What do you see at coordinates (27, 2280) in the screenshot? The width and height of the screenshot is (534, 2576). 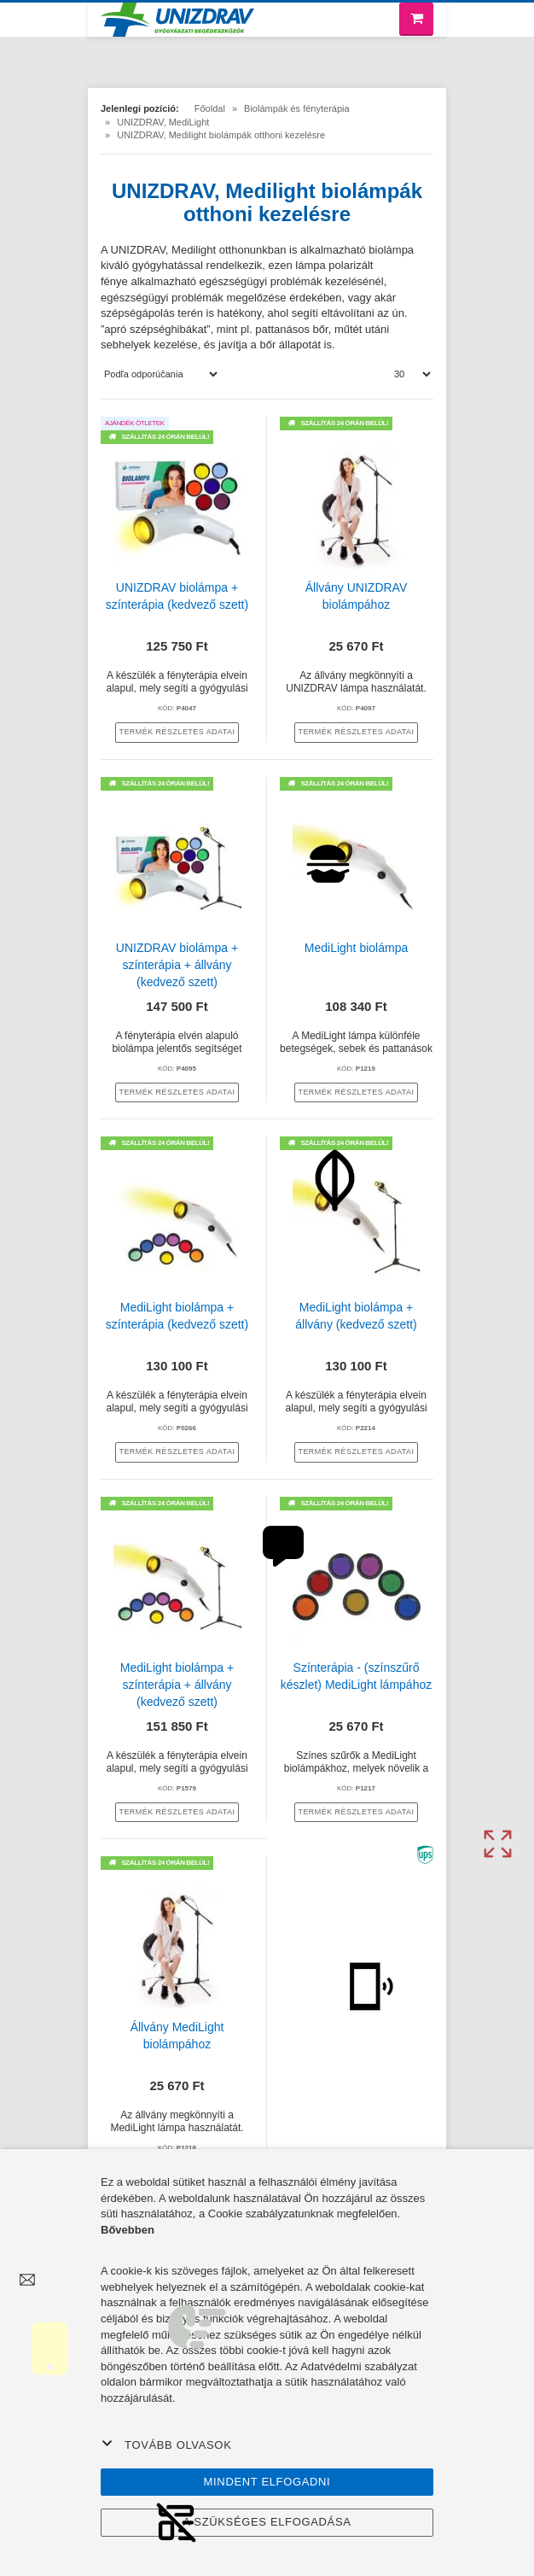 I see `open your inbox` at bounding box center [27, 2280].